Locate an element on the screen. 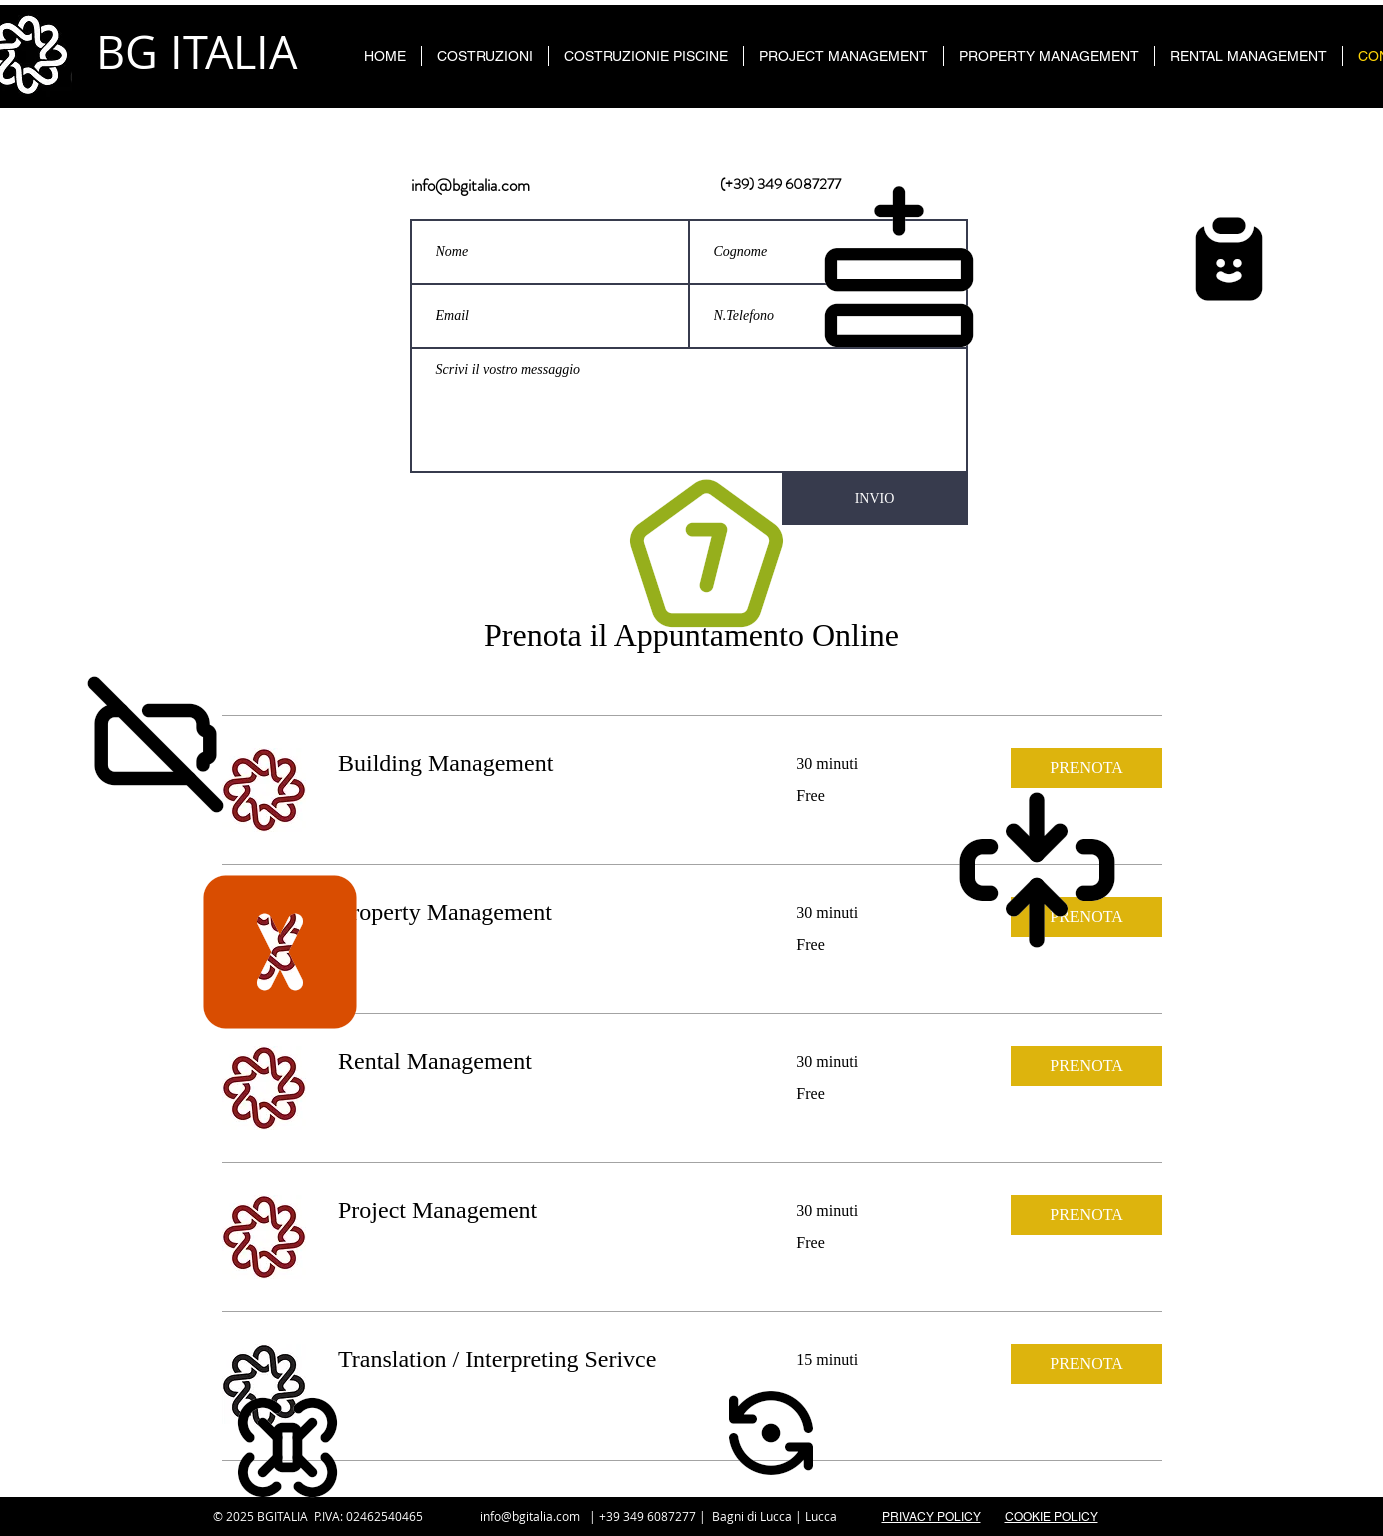 This screenshot has height=1536, width=1383. collapse viewport height is located at coordinates (1037, 870).